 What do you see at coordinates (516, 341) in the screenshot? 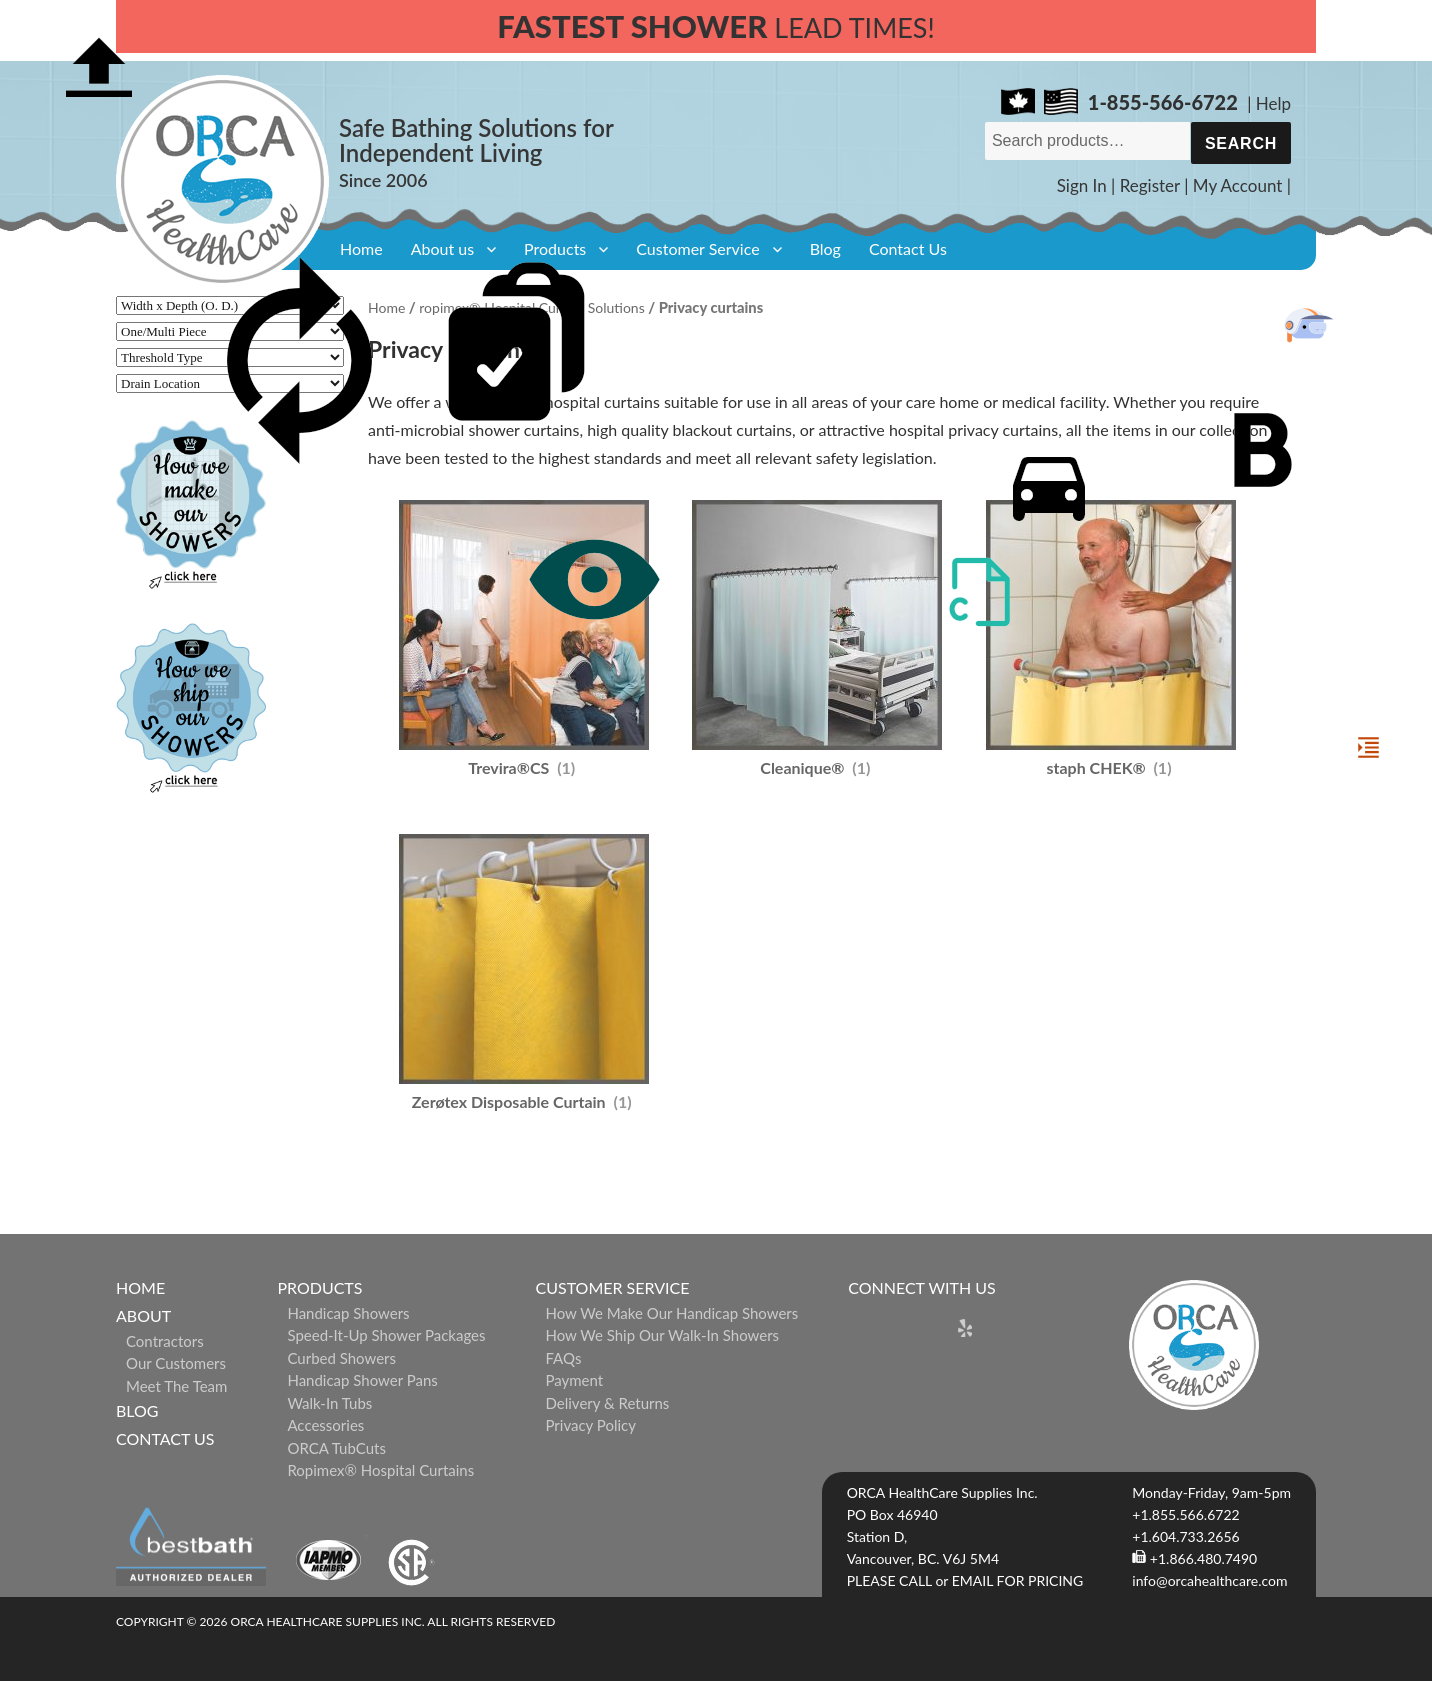
I see `mark task or document as complete` at bounding box center [516, 341].